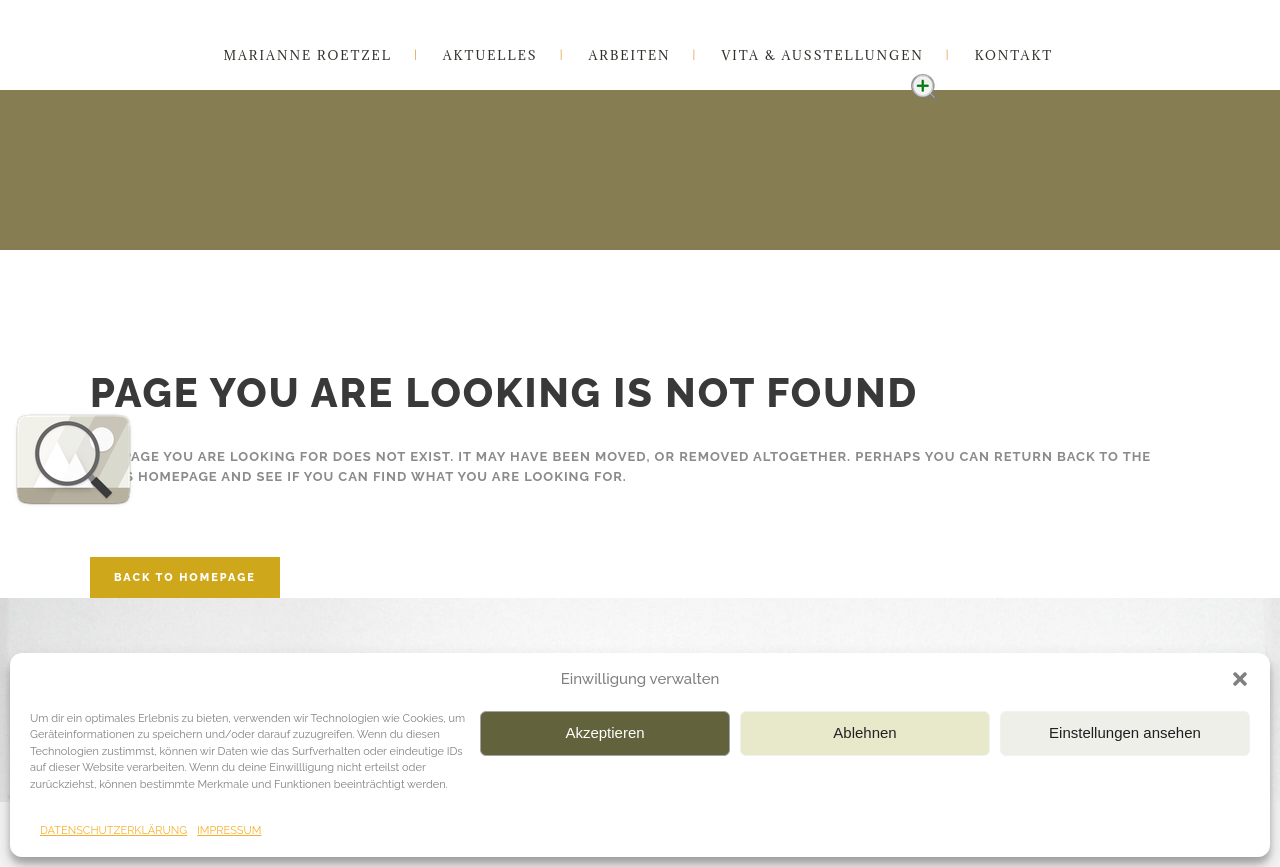 Image resolution: width=1280 pixels, height=867 pixels. Describe the element at coordinates (73, 459) in the screenshot. I see `open eye of gnome image viewer` at that location.